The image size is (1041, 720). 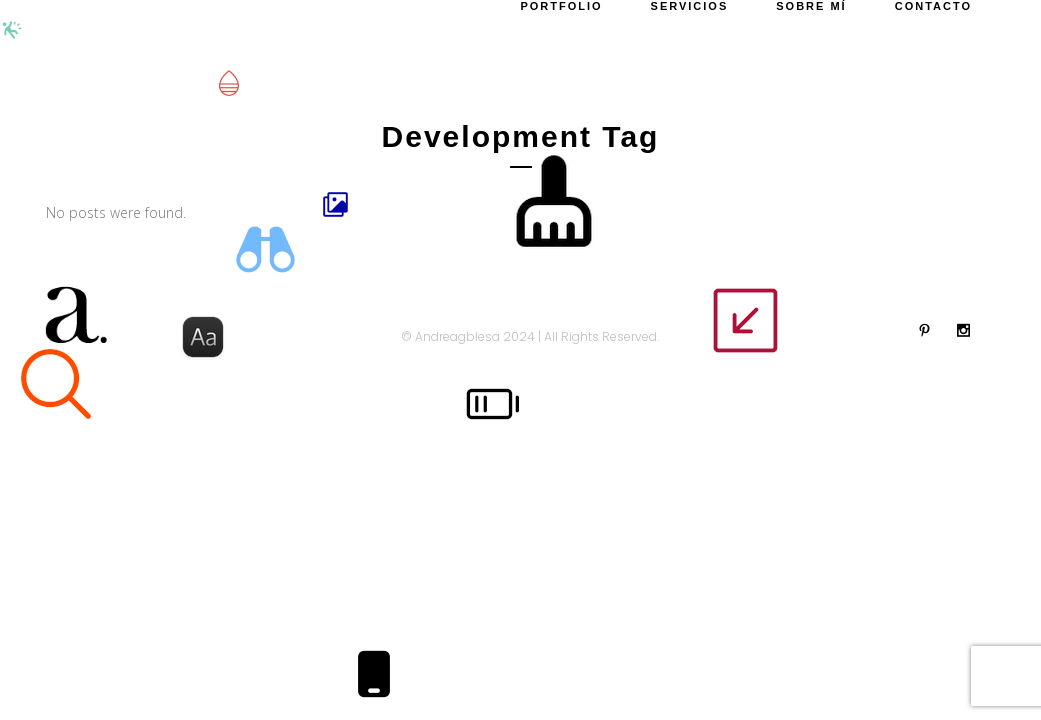 What do you see at coordinates (265, 249) in the screenshot?
I see `search or explore content` at bounding box center [265, 249].